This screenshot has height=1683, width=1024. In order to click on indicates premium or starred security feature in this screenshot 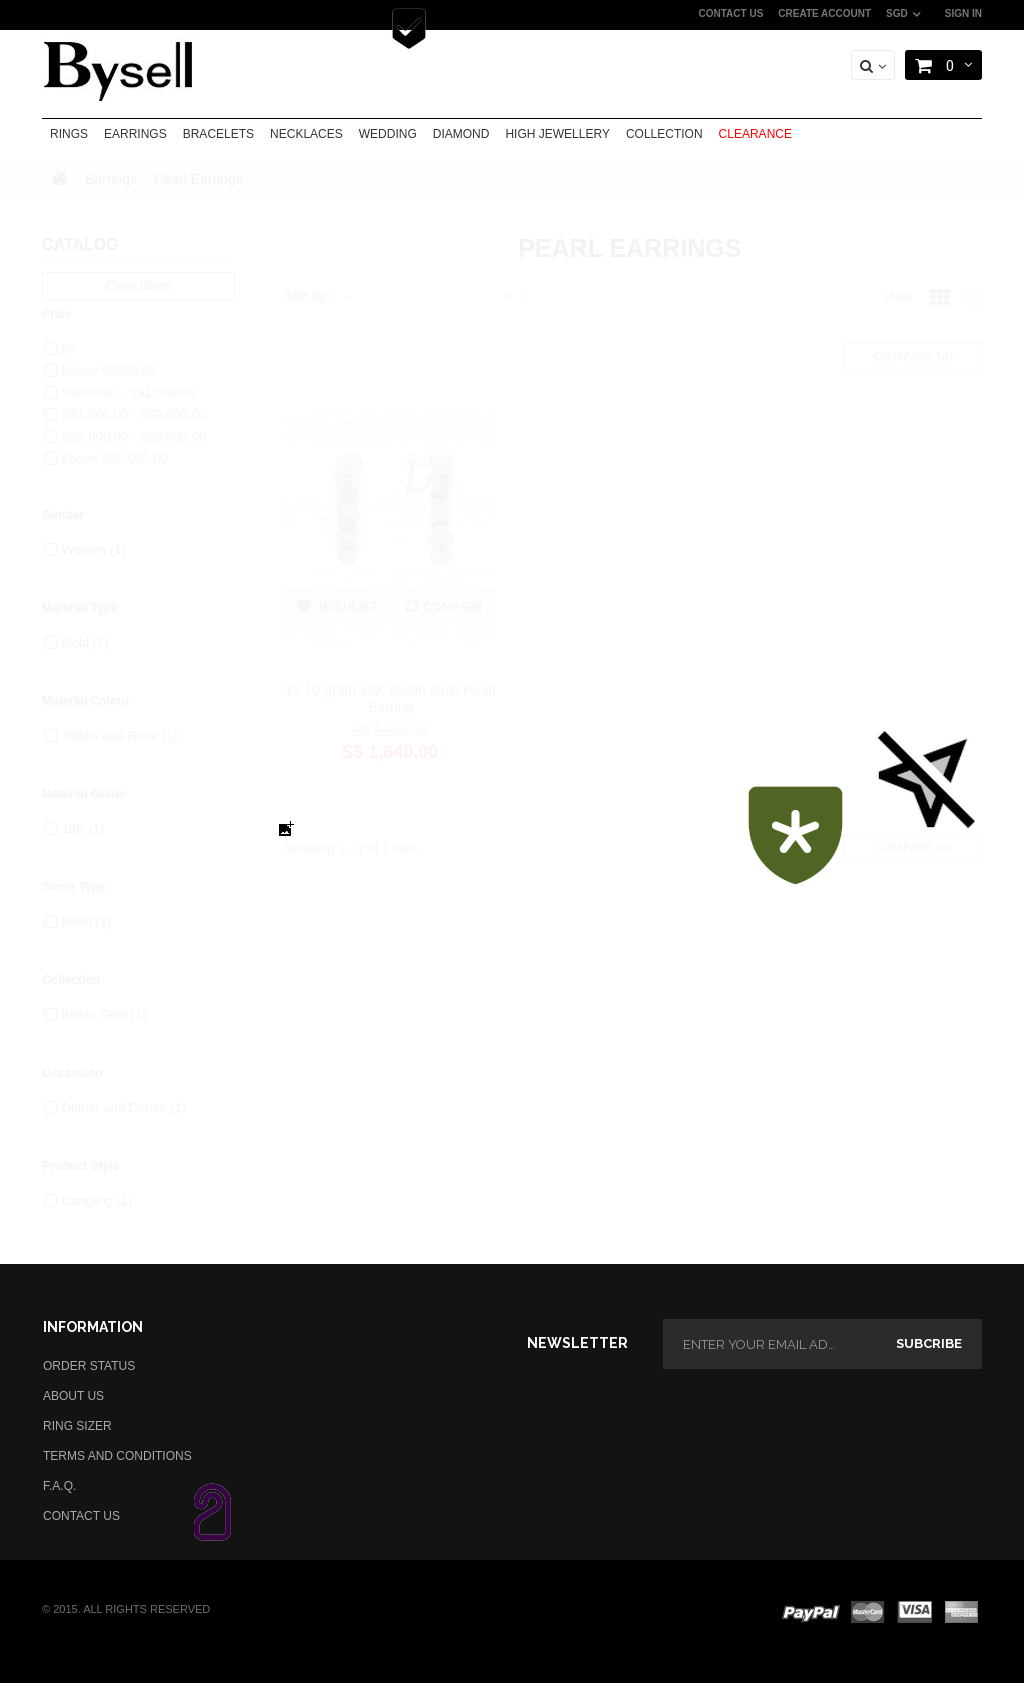, I will do `click(795, 829)`.